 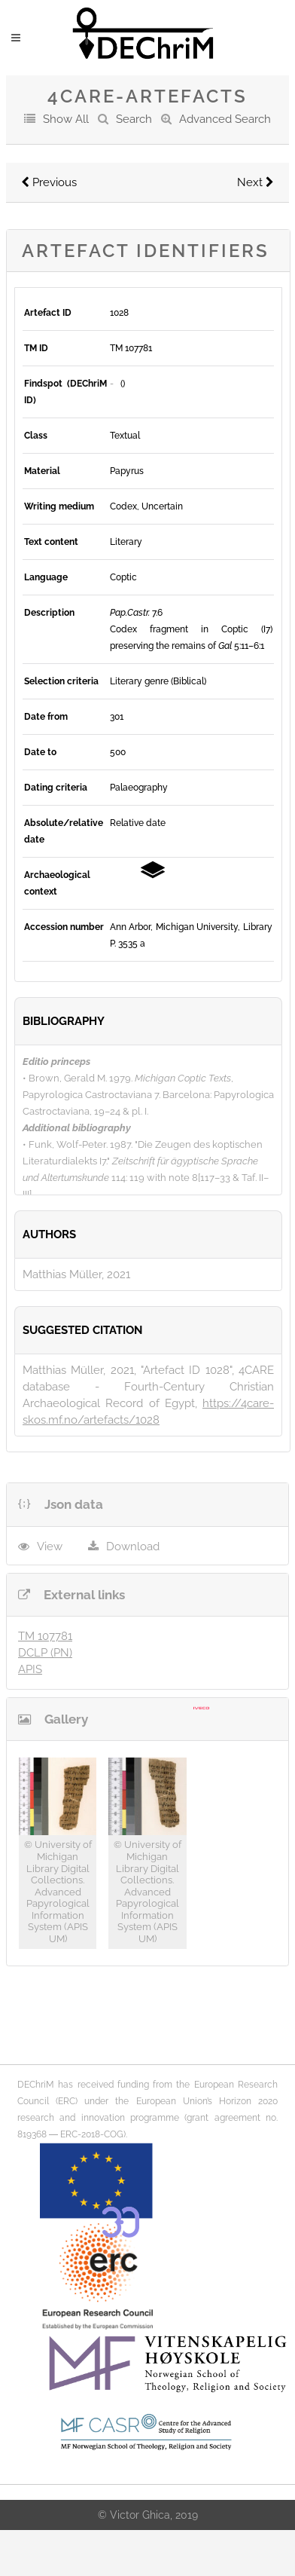 What do you see at coordinates (120, 2222) in the screenshot?
I see `visit the 30 seconds of code website` at bounding box center [120, 2222].